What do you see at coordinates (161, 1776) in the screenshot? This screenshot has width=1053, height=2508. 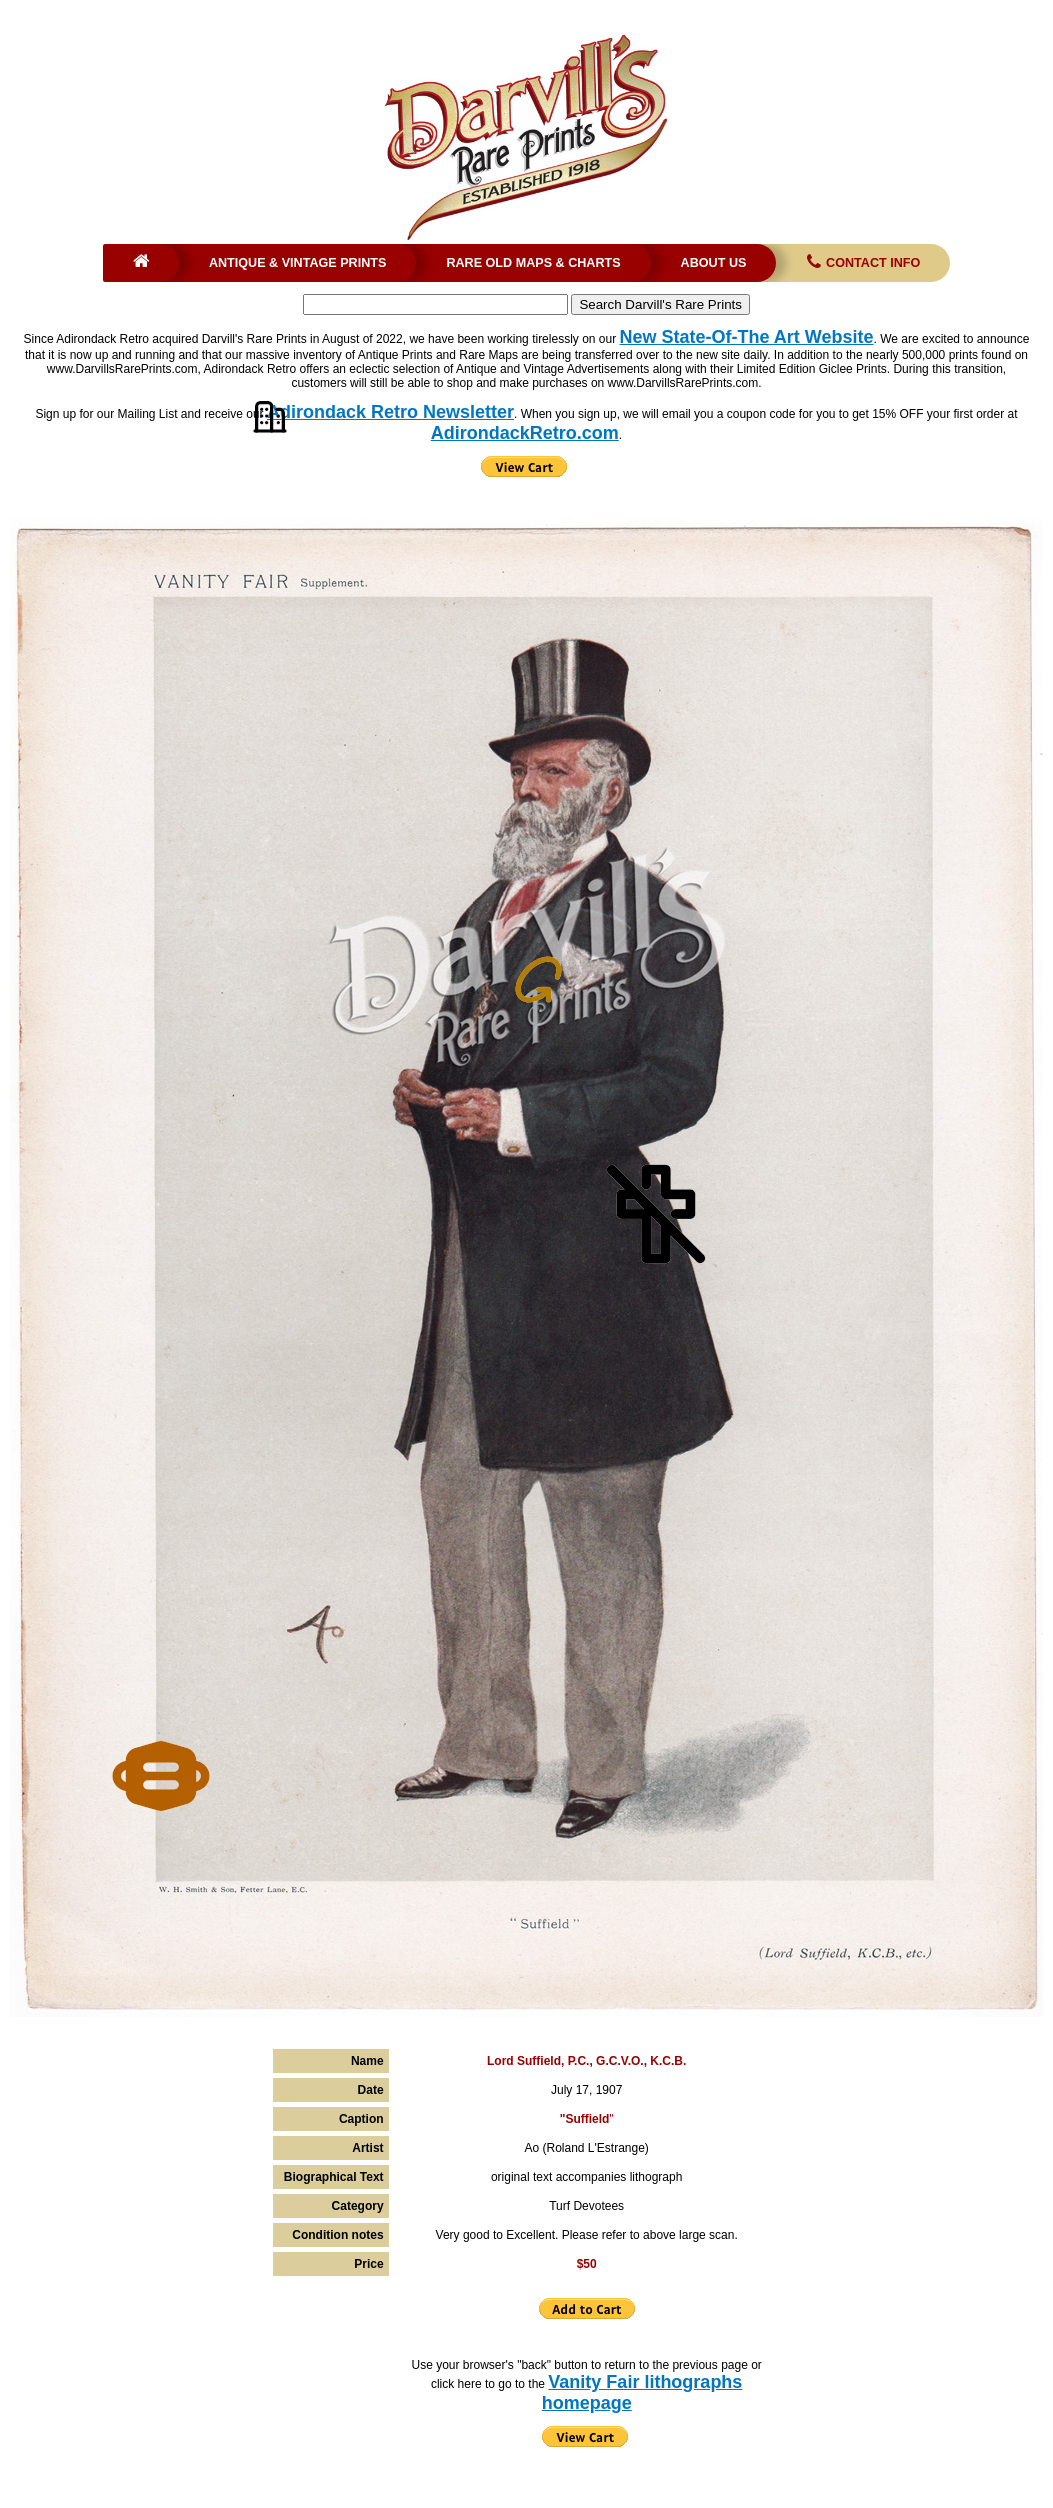 I see `indicates mask required or health safety area` at bounding box center [161, 1776].